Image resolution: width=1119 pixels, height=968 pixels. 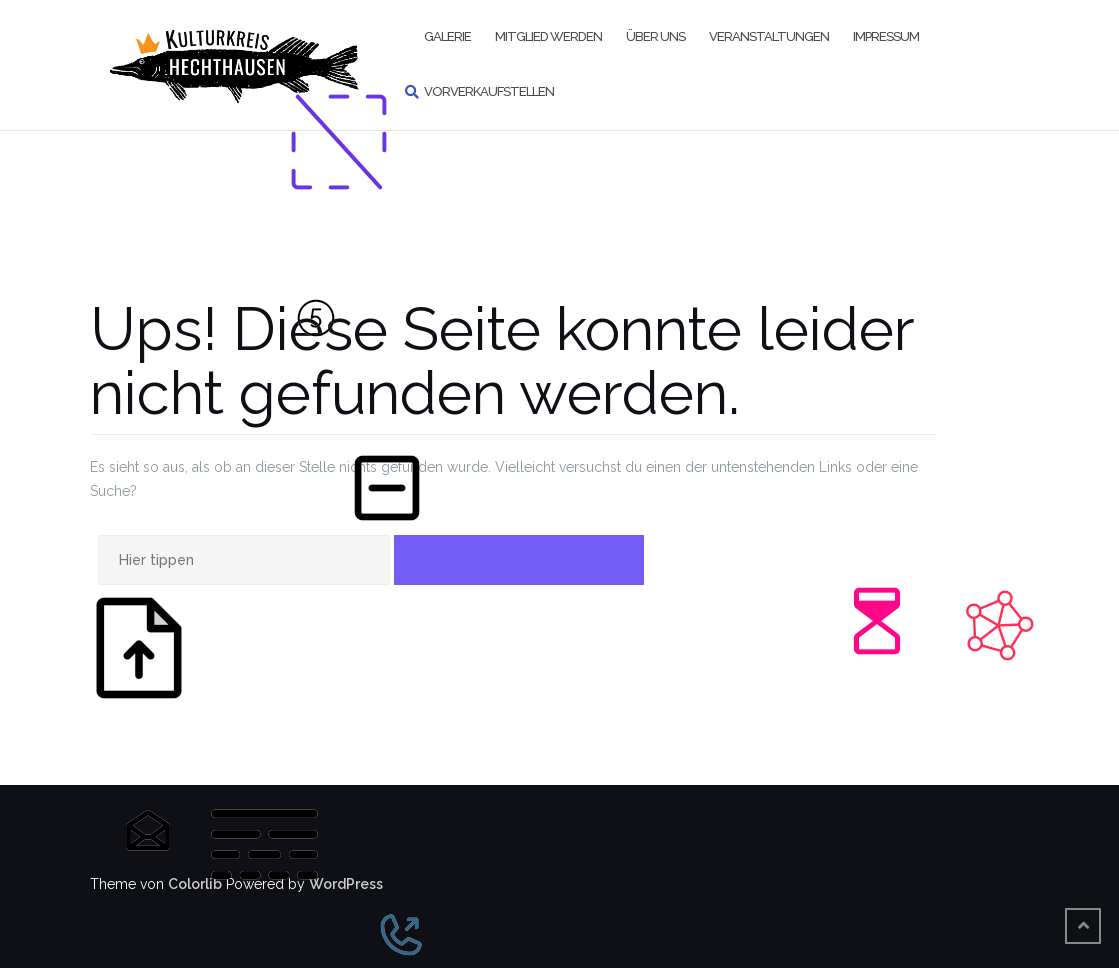 I want to click on deselect or clear current selection, so click(x=339, y=142).